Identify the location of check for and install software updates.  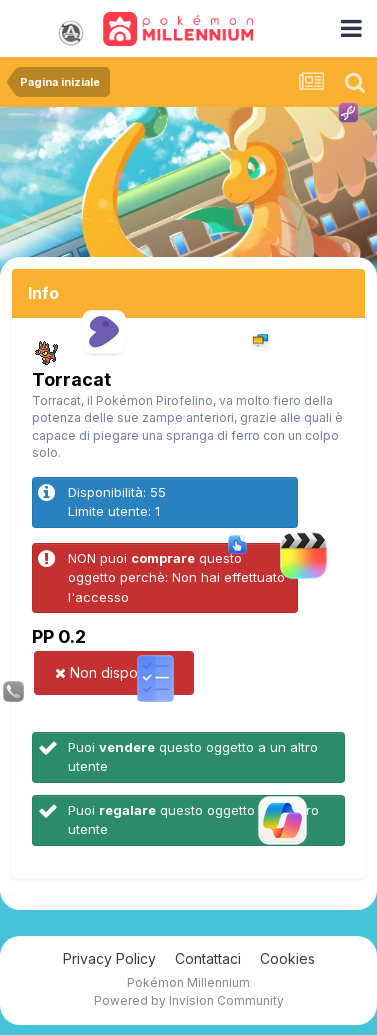
(71, 33).